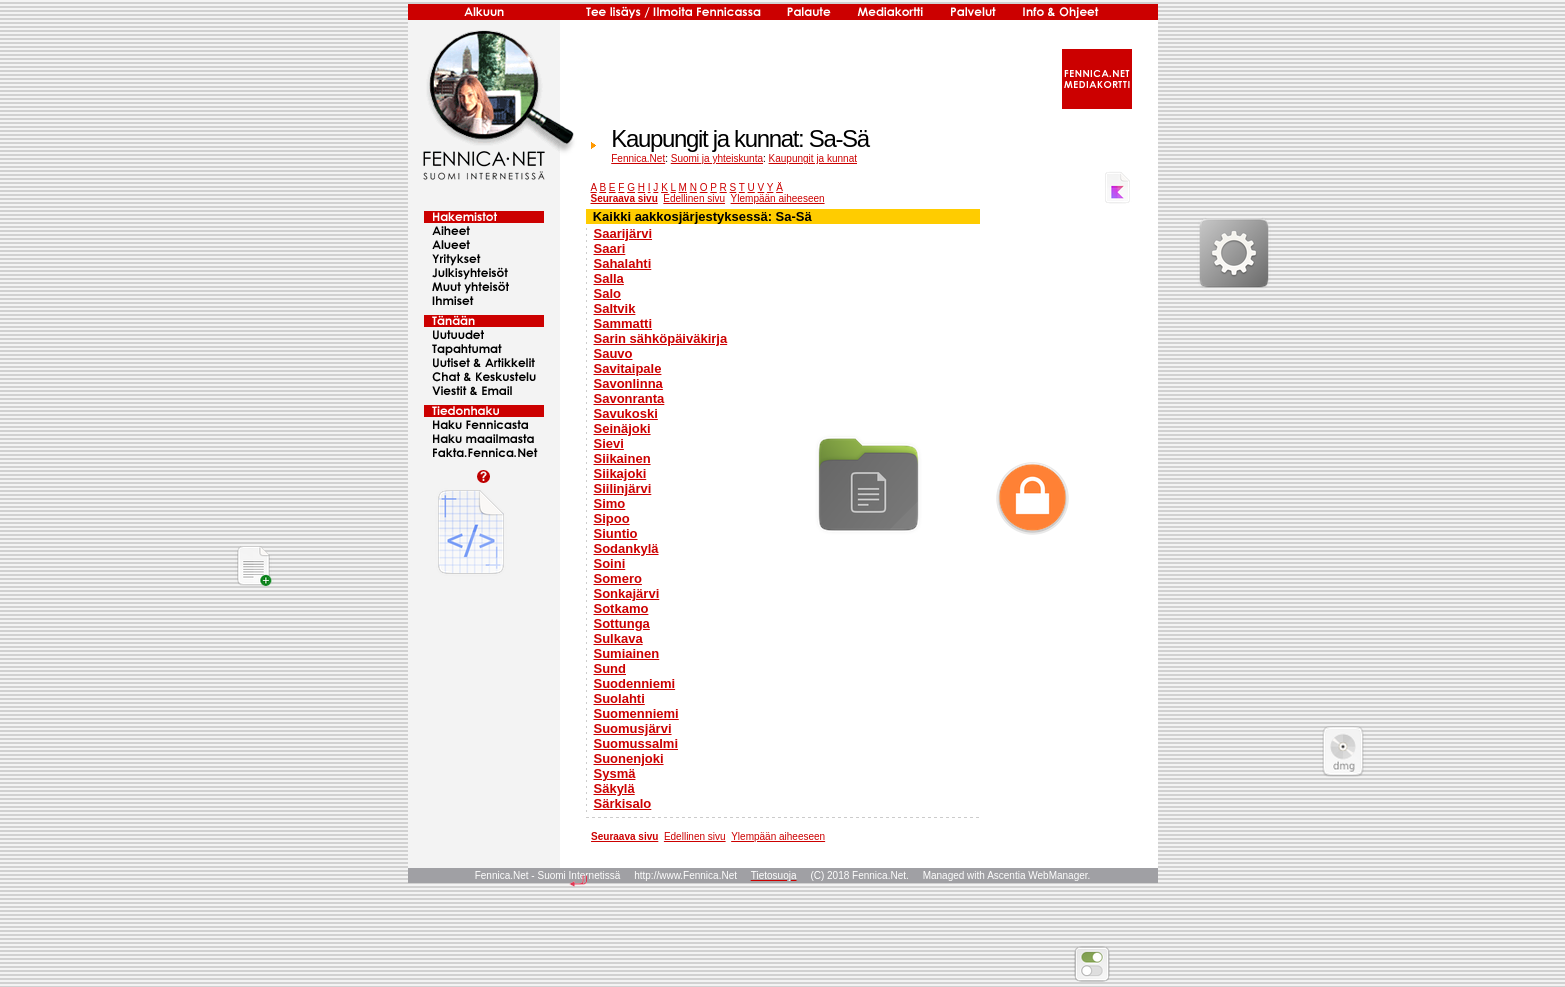 The height and width of the screenshot is (987, 1565). Describe the element at coordinates (1343, 751) in the screenshot. I see `open or mount a macOS disk image file` at that location.